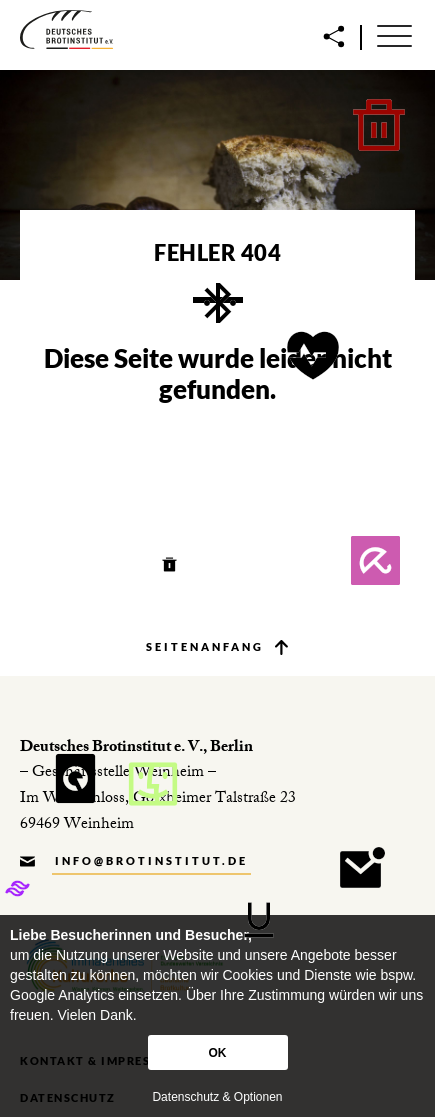 Image resolution: width=435 pixels, height=1117 pixels. I want to click on apply underline formatting to selected text, so click(259, 919).